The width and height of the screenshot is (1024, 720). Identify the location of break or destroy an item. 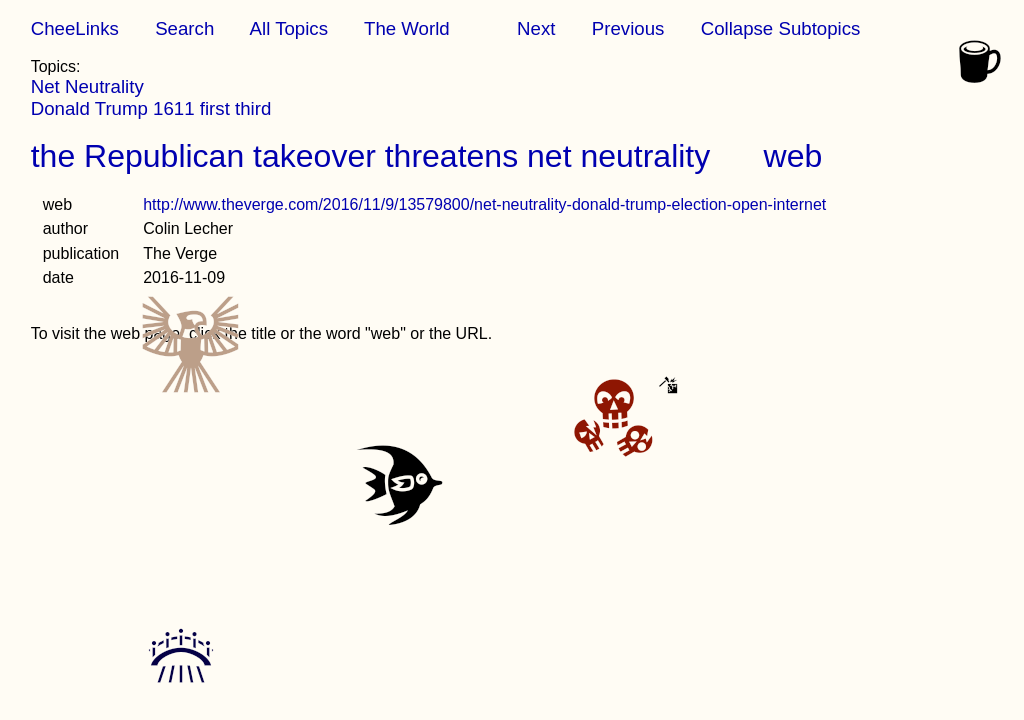
(668, 384).